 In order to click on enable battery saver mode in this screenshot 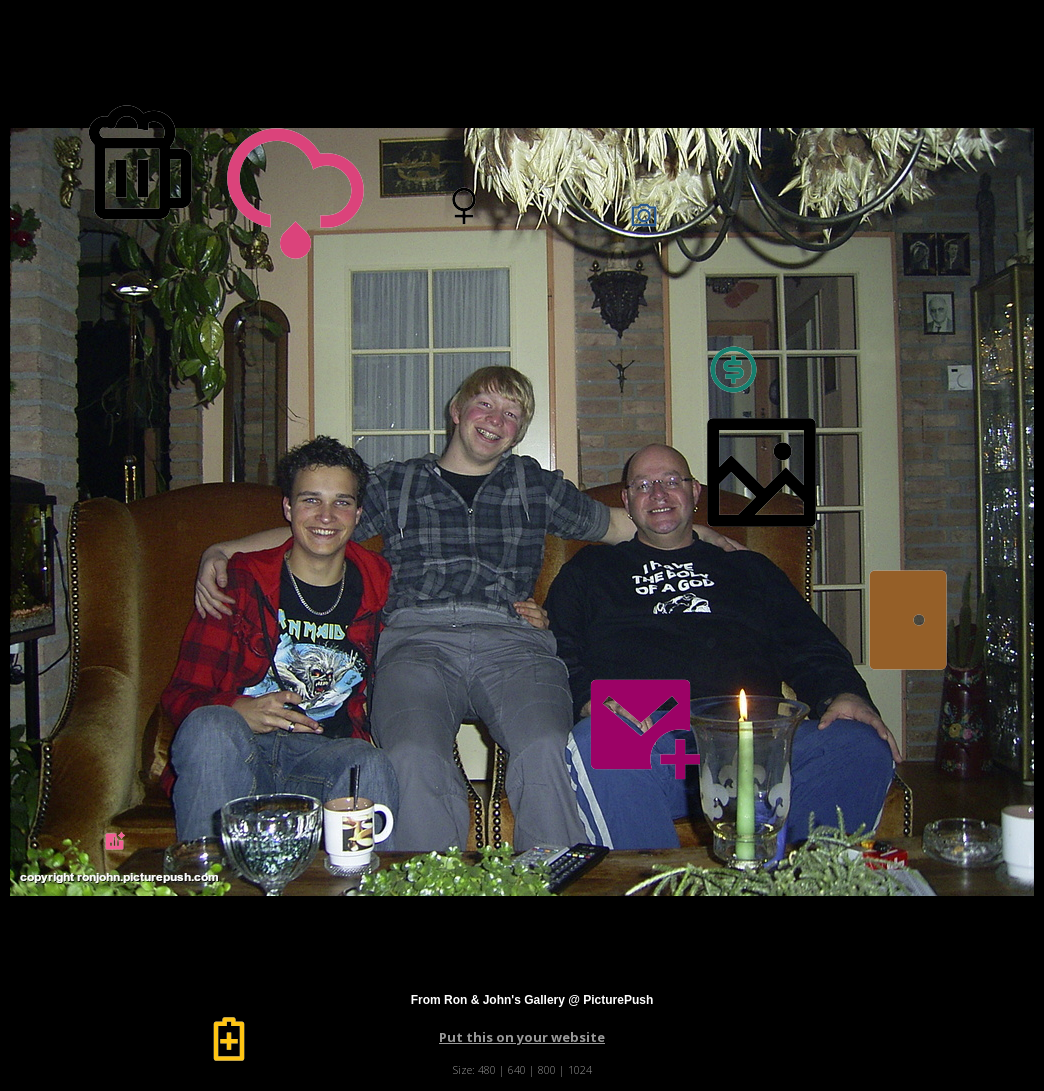, I will do `click(229, 1039)`.